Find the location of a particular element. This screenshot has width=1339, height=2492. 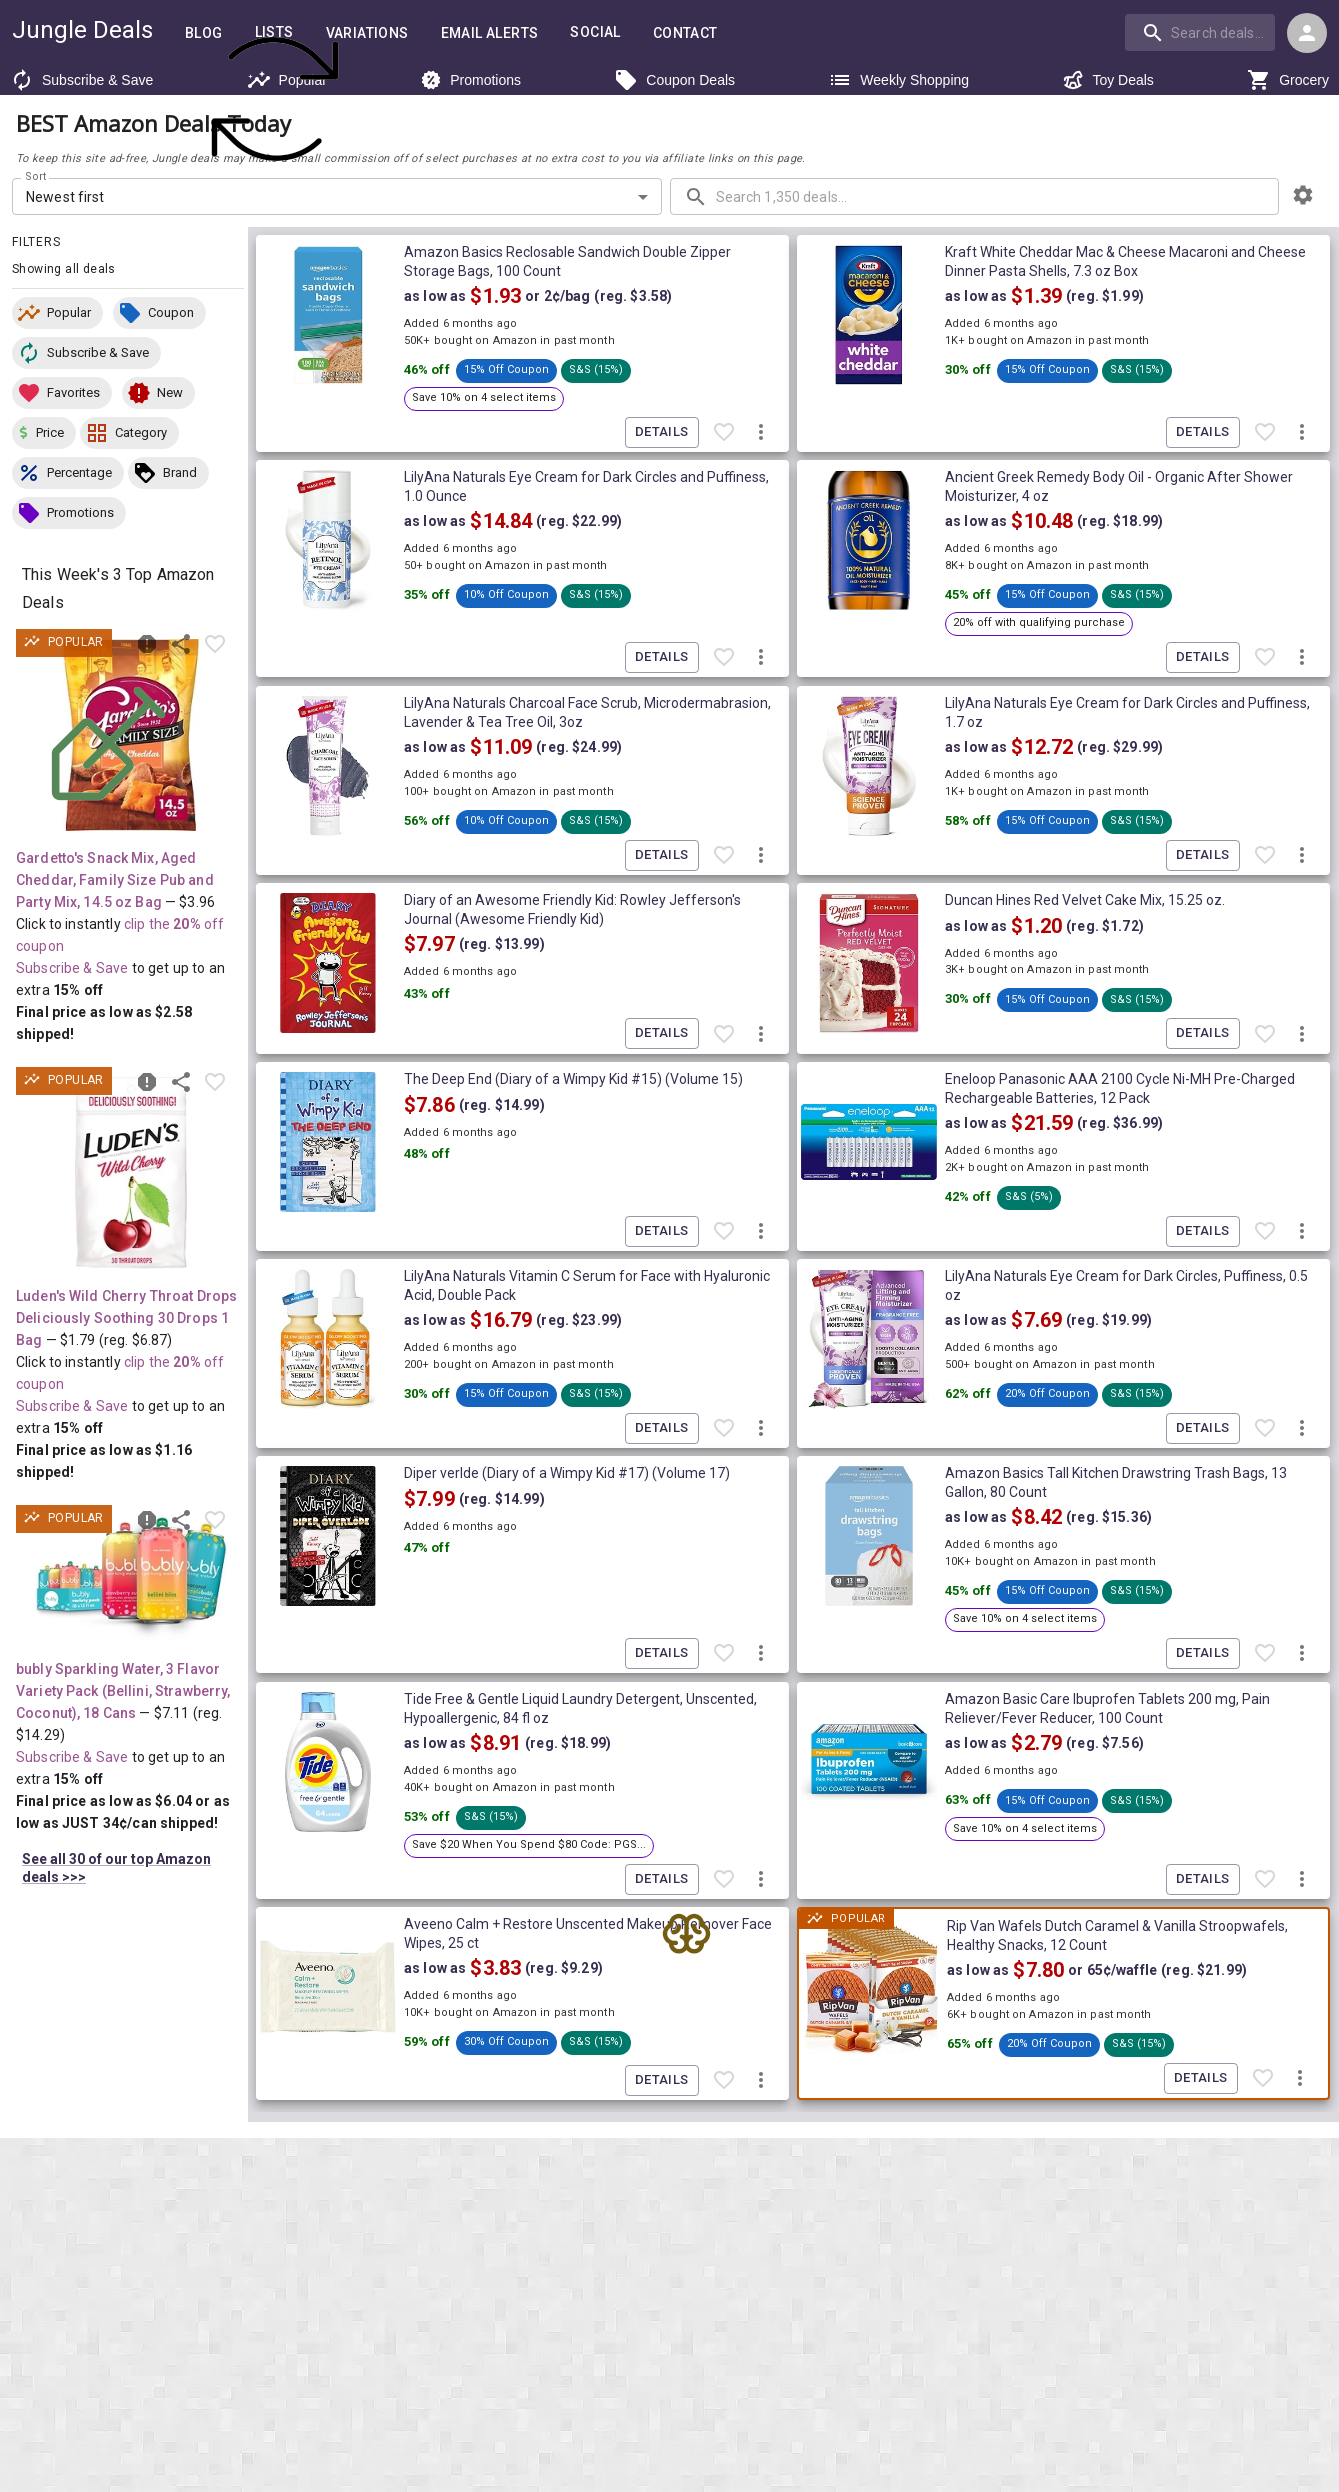

access AI or smart features is located at coordinates (686, 1934).